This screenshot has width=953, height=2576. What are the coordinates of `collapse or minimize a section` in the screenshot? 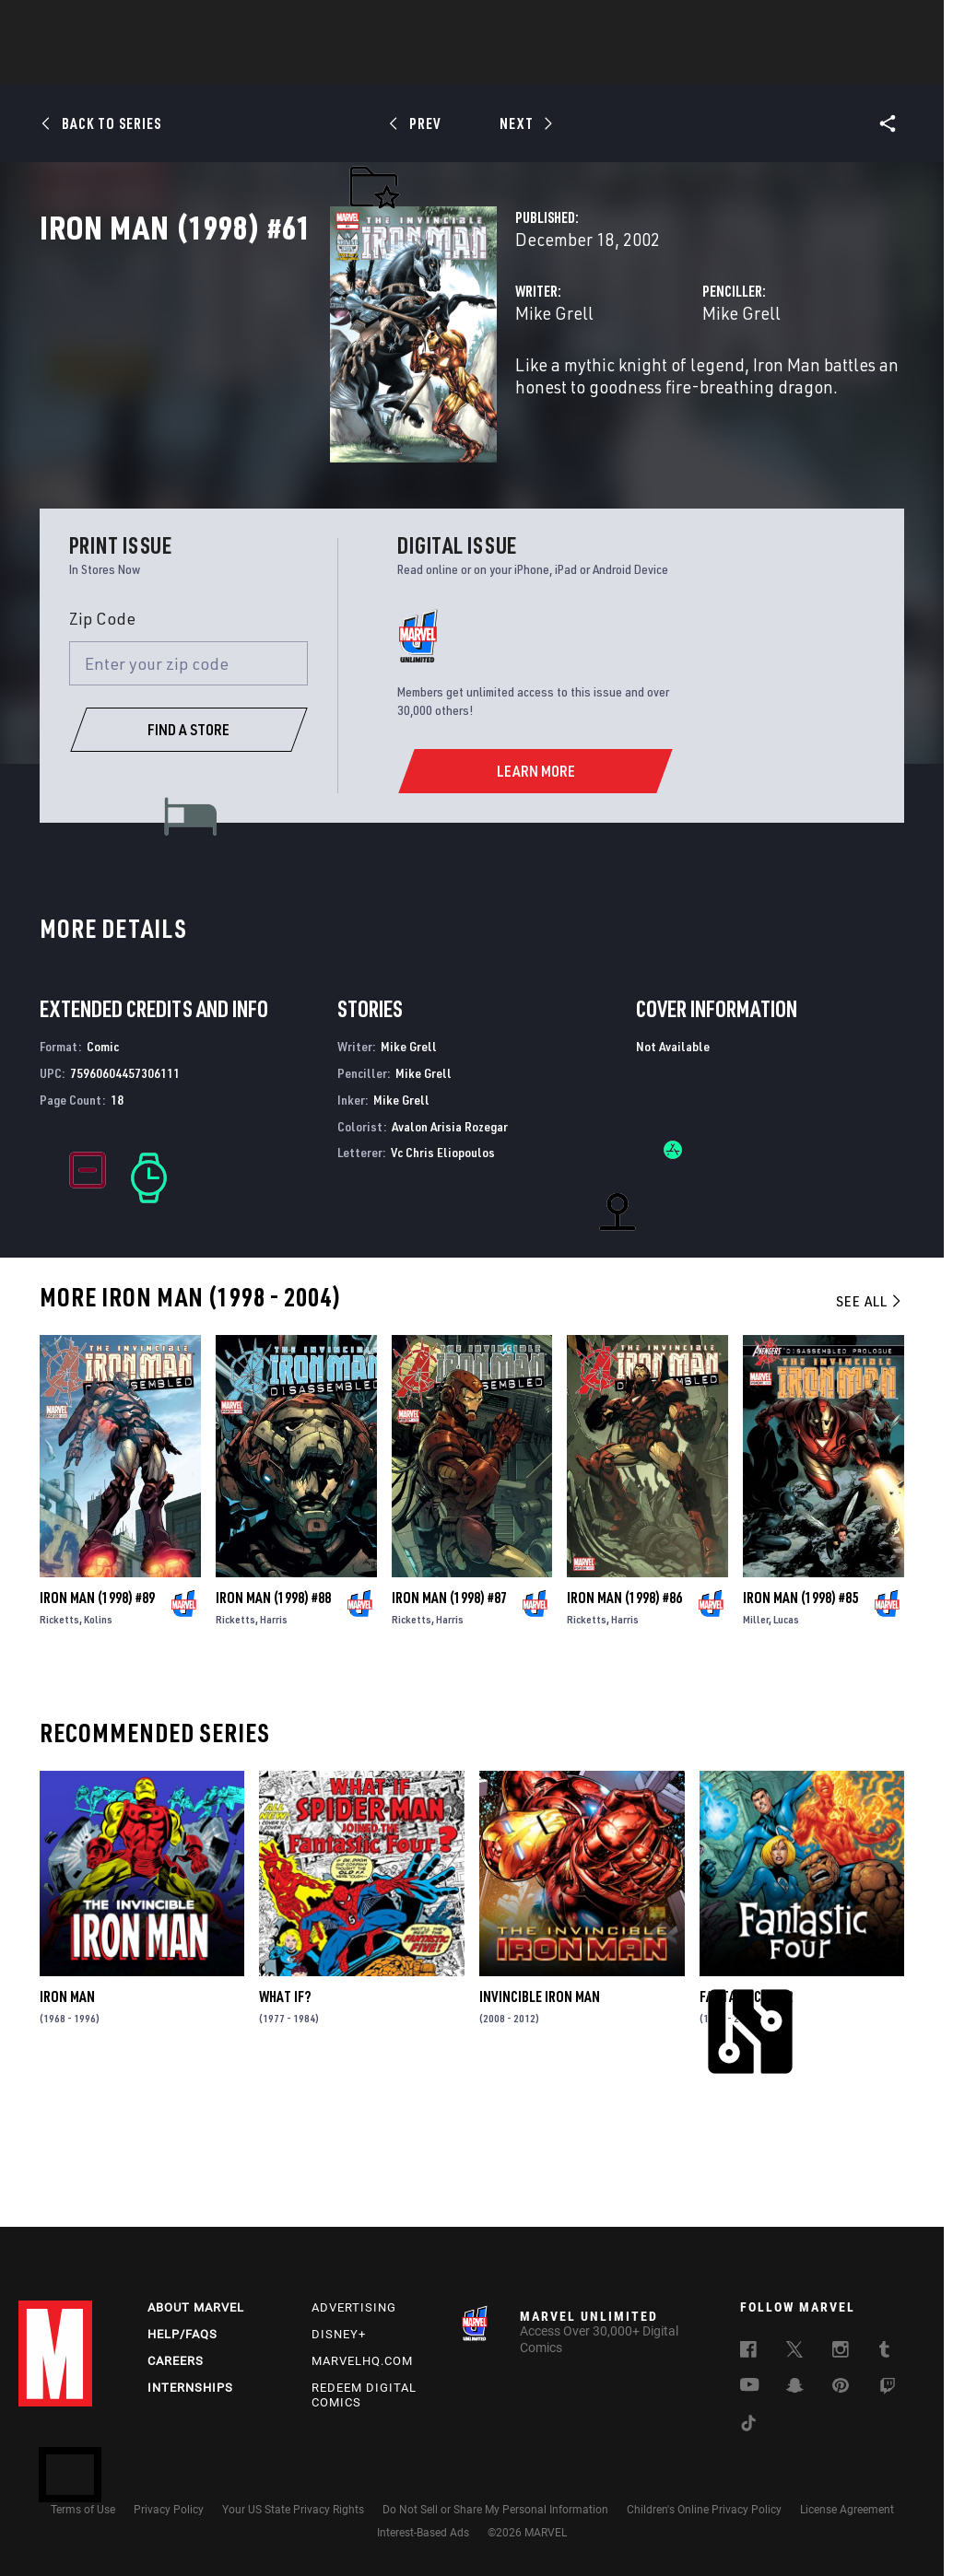 It's located at (88, 1170).